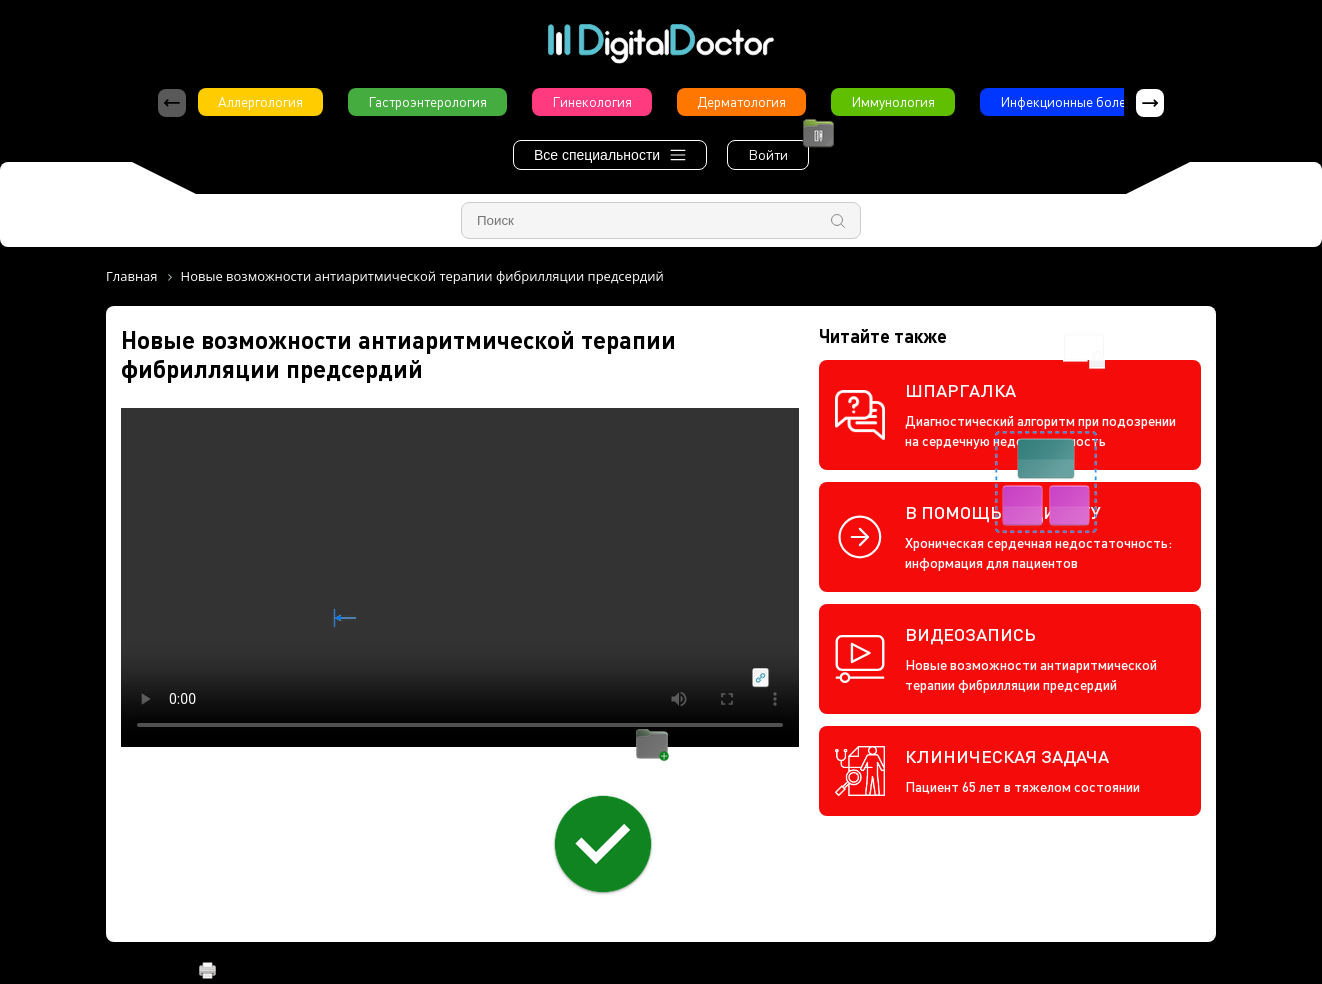  What do you see at coordinates (1046, 482) in the screenshot?
I see `select all items in the current view` at bounding box center [1046, 482].